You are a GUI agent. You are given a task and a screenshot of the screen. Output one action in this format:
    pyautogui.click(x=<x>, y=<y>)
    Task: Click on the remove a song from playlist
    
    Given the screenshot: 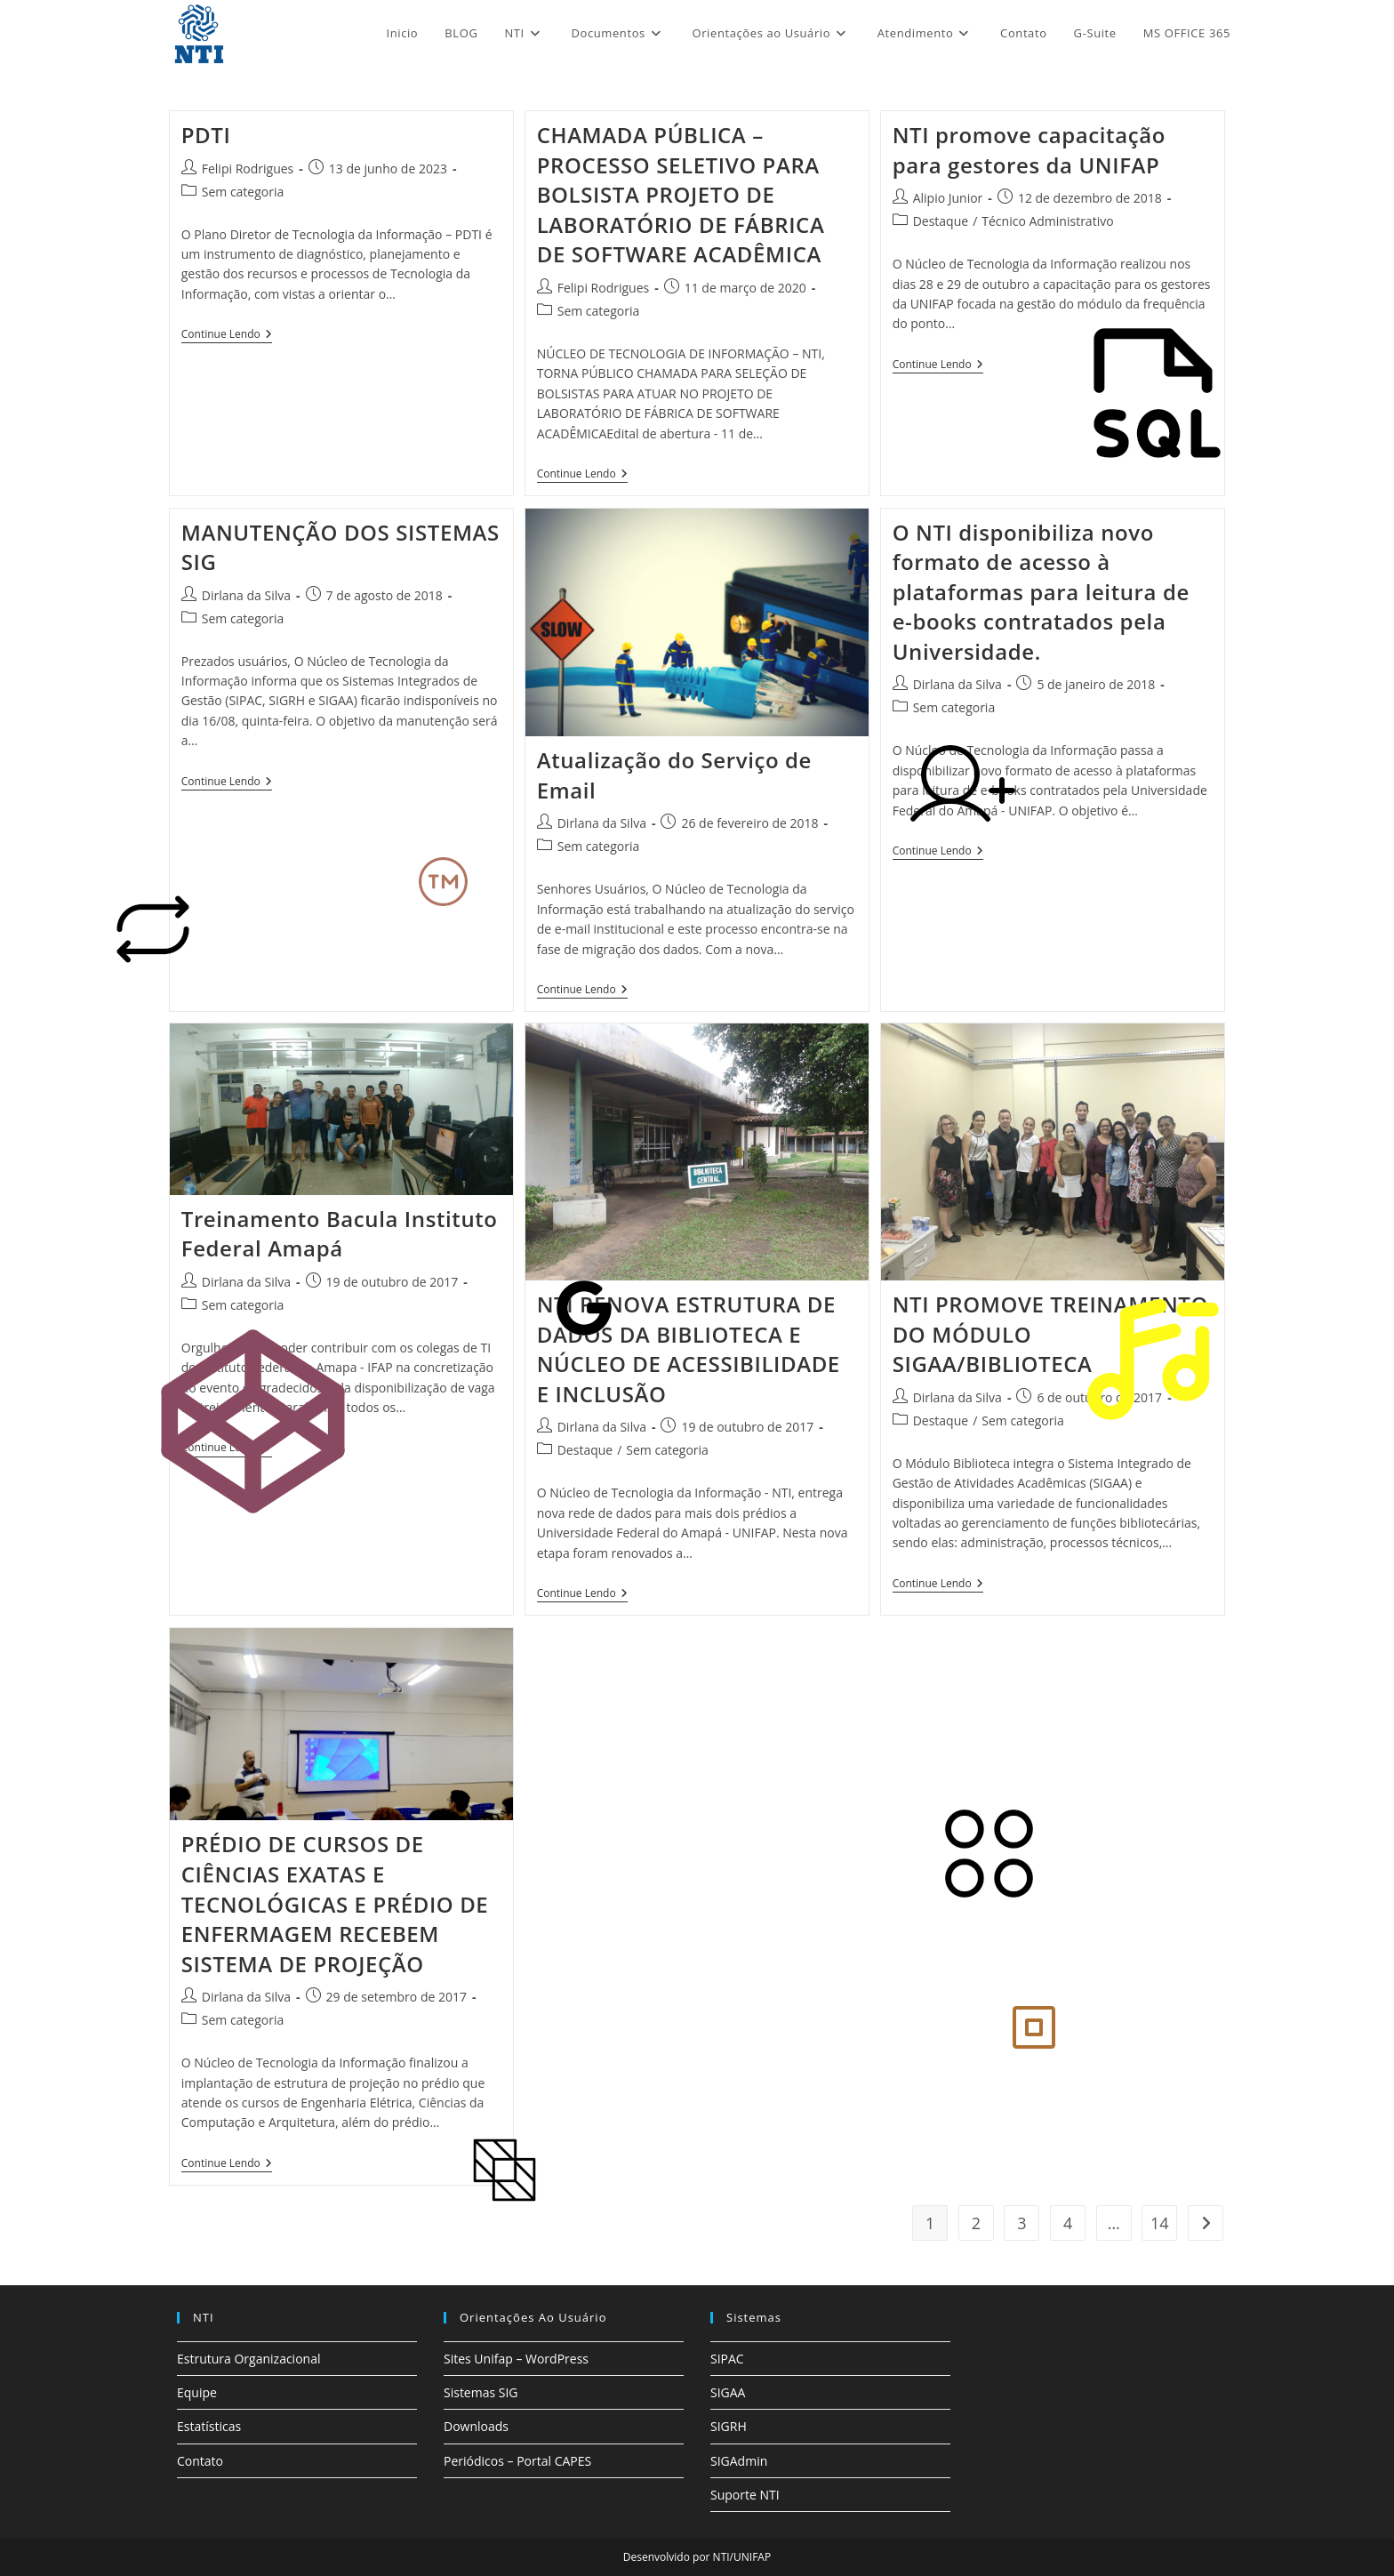 What is the action you would take?
    pyautogui.click(x=1155, y=1356)
    